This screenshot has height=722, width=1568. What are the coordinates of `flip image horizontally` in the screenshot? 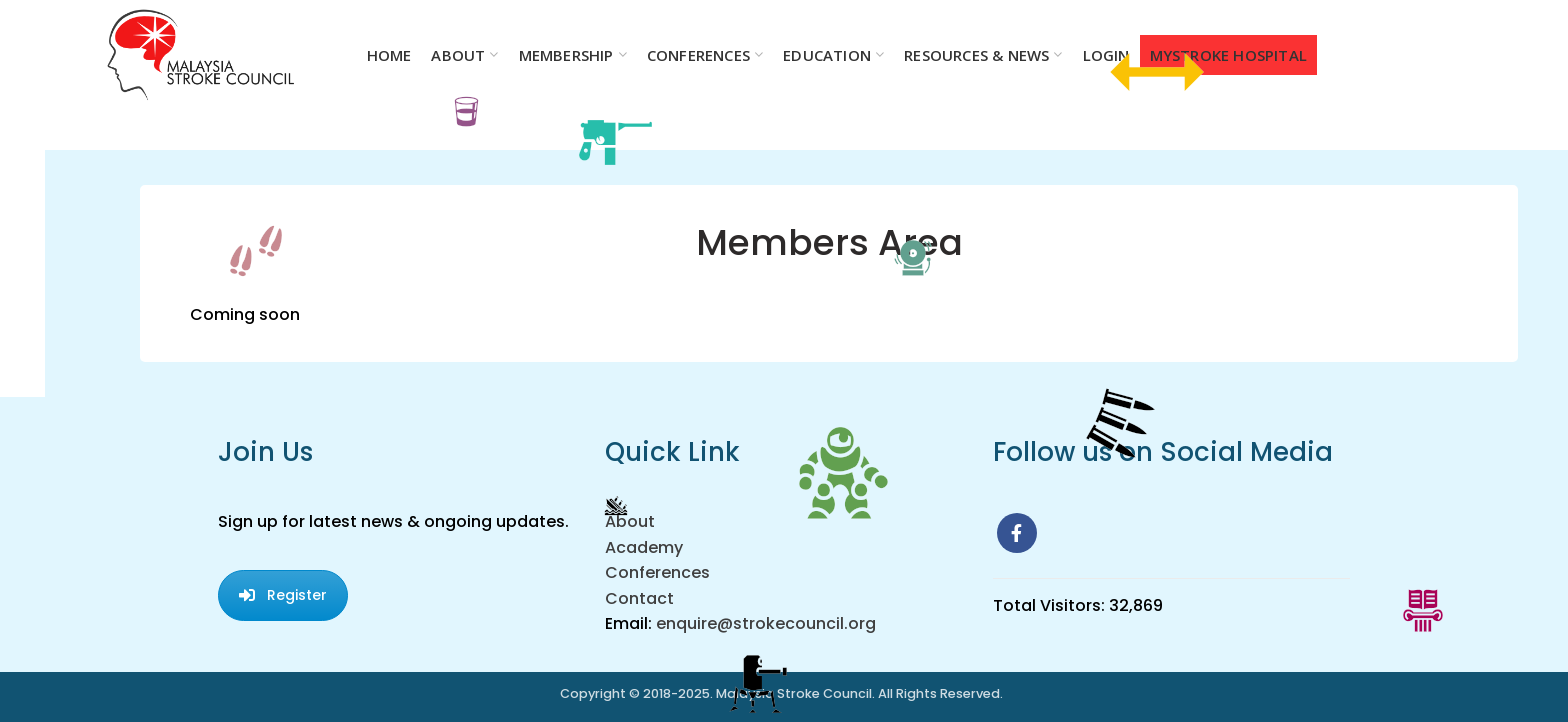 It's located at (1157, 72).